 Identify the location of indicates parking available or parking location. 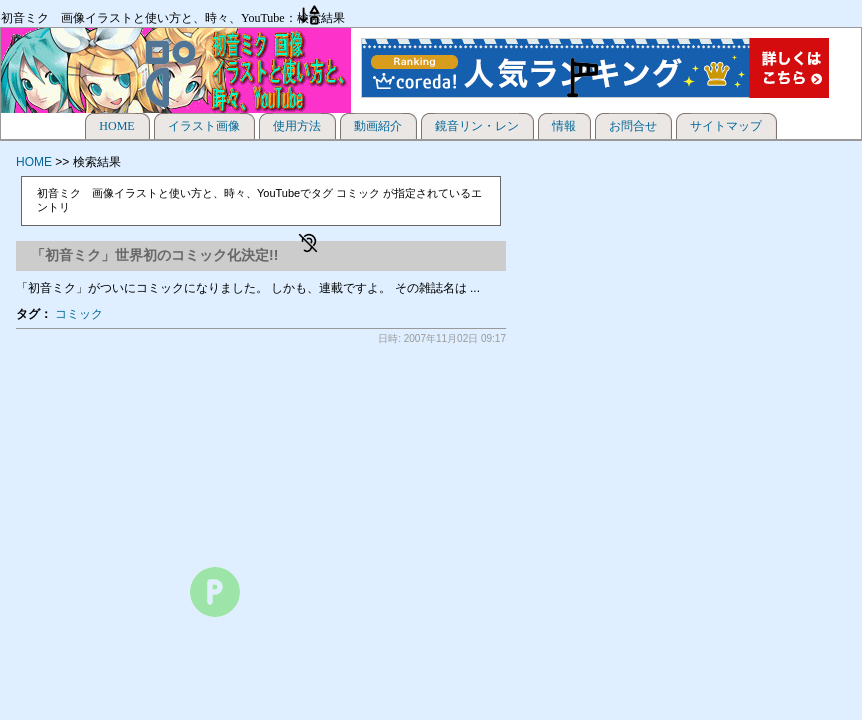
(215, 592).